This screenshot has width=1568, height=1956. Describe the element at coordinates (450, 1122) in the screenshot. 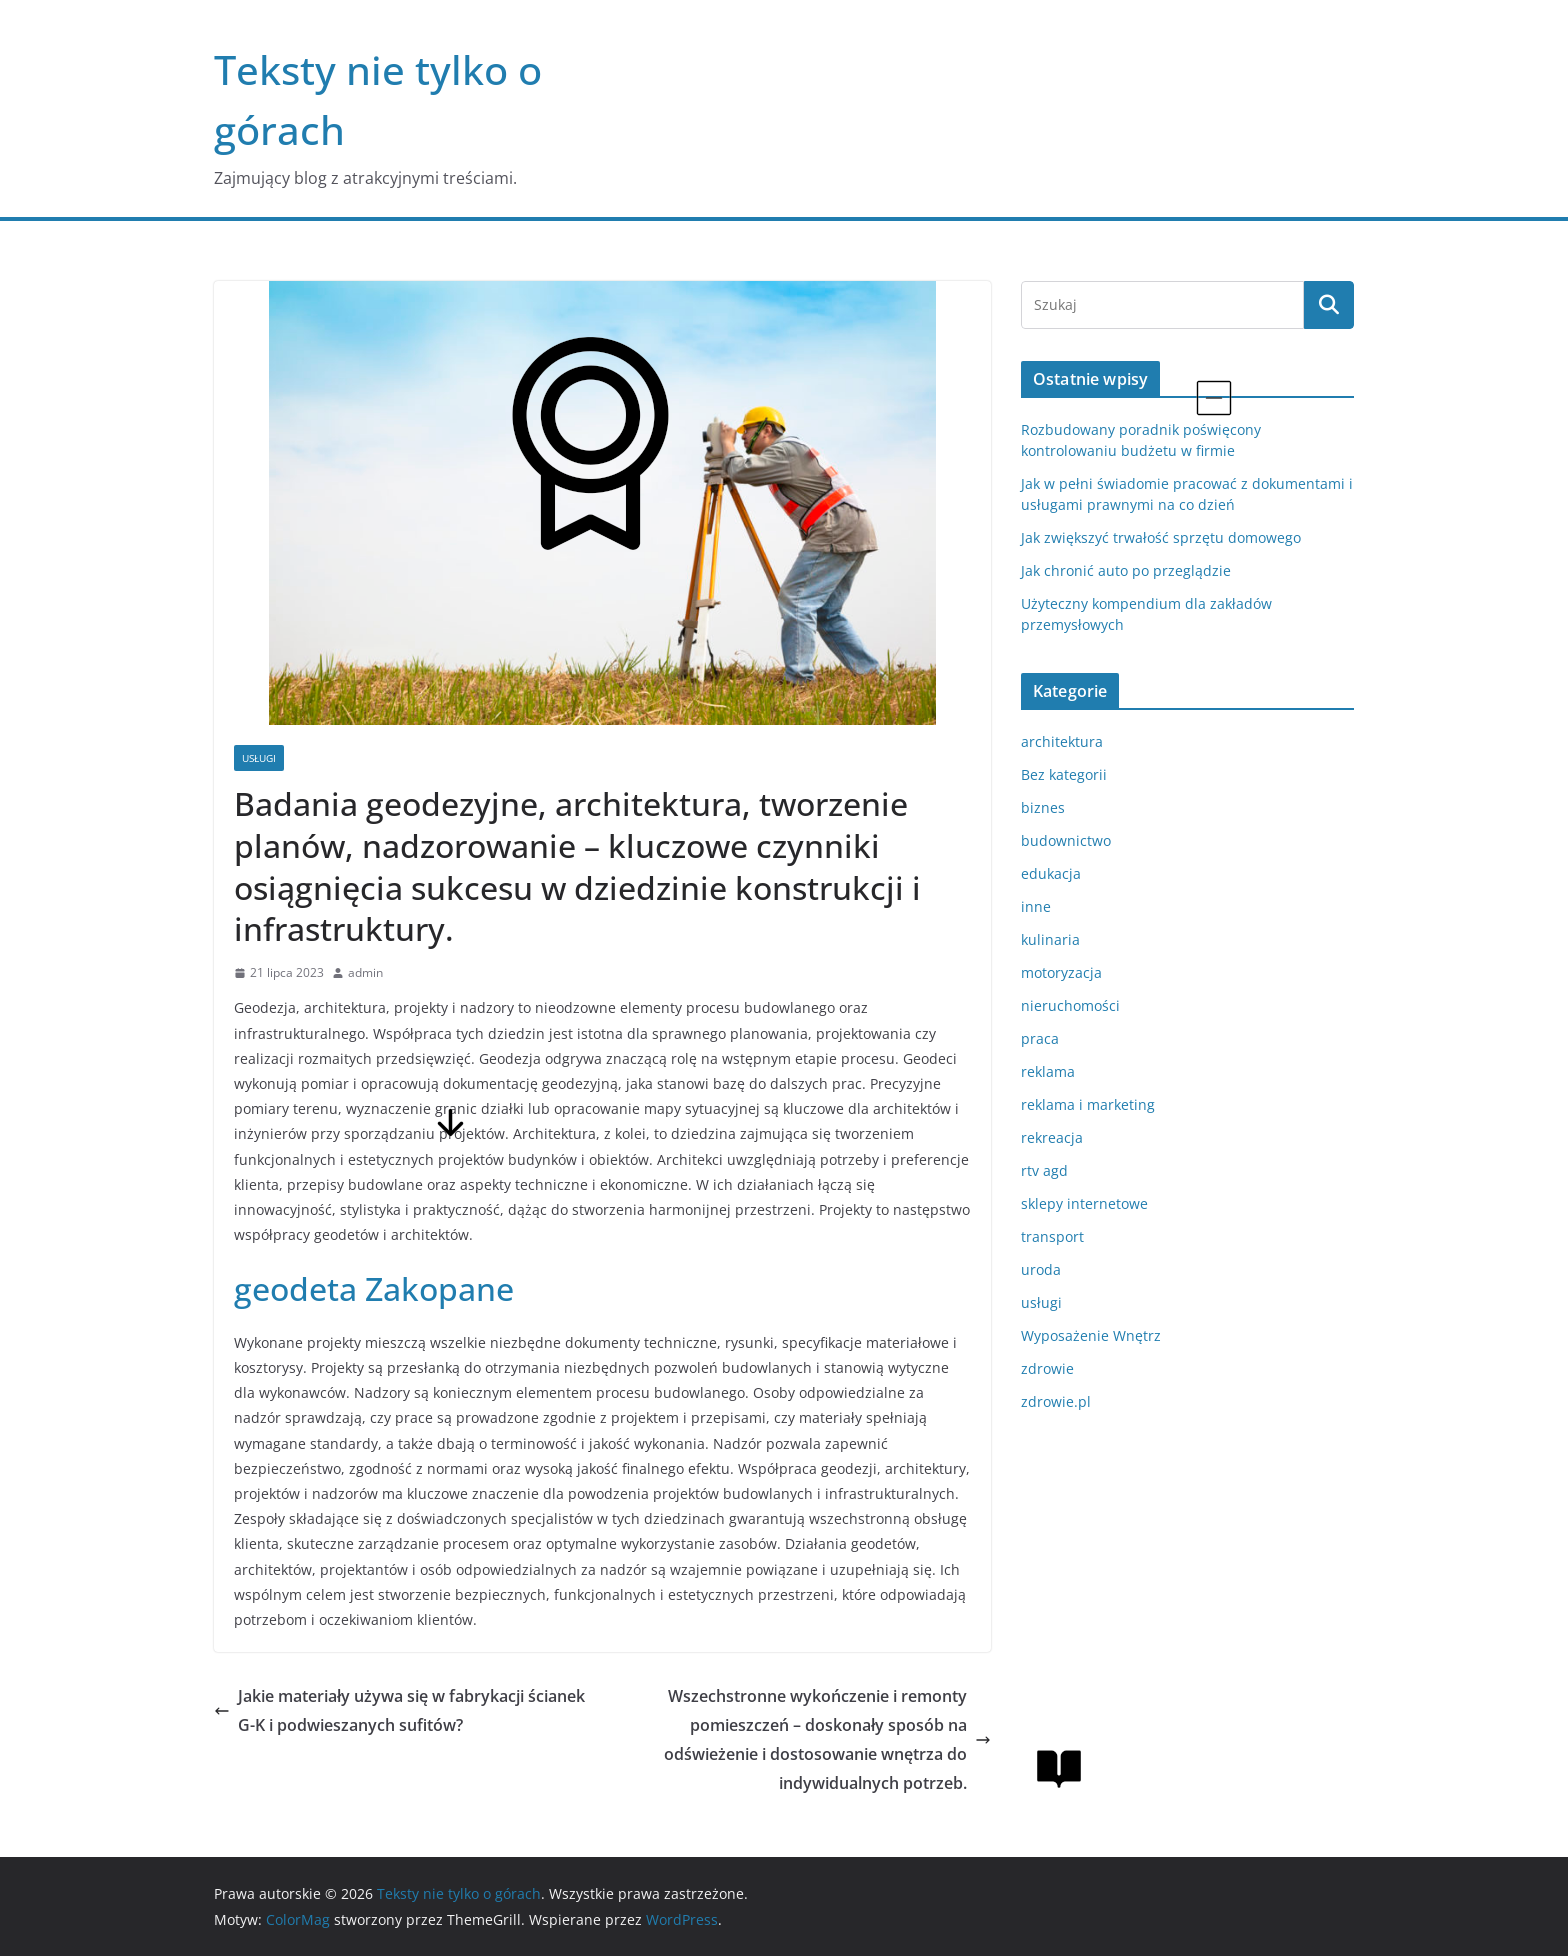

I see `scroll down or view more content` at that location.